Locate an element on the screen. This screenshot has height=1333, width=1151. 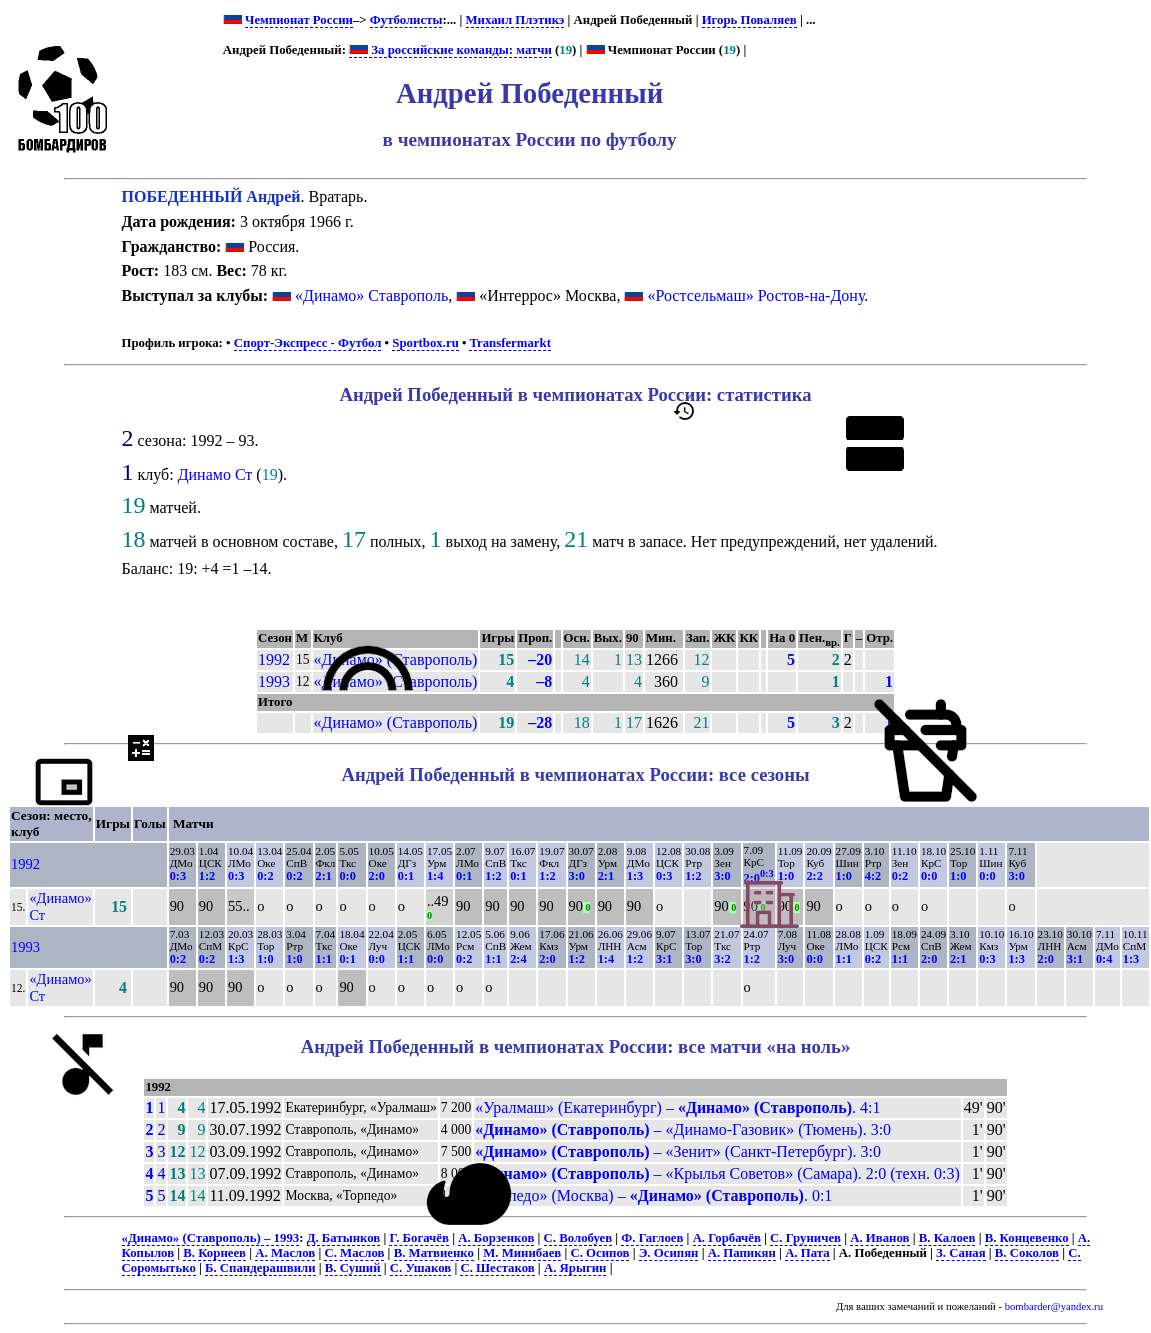
view browsing or activity history is located at coordinates (684, 411).